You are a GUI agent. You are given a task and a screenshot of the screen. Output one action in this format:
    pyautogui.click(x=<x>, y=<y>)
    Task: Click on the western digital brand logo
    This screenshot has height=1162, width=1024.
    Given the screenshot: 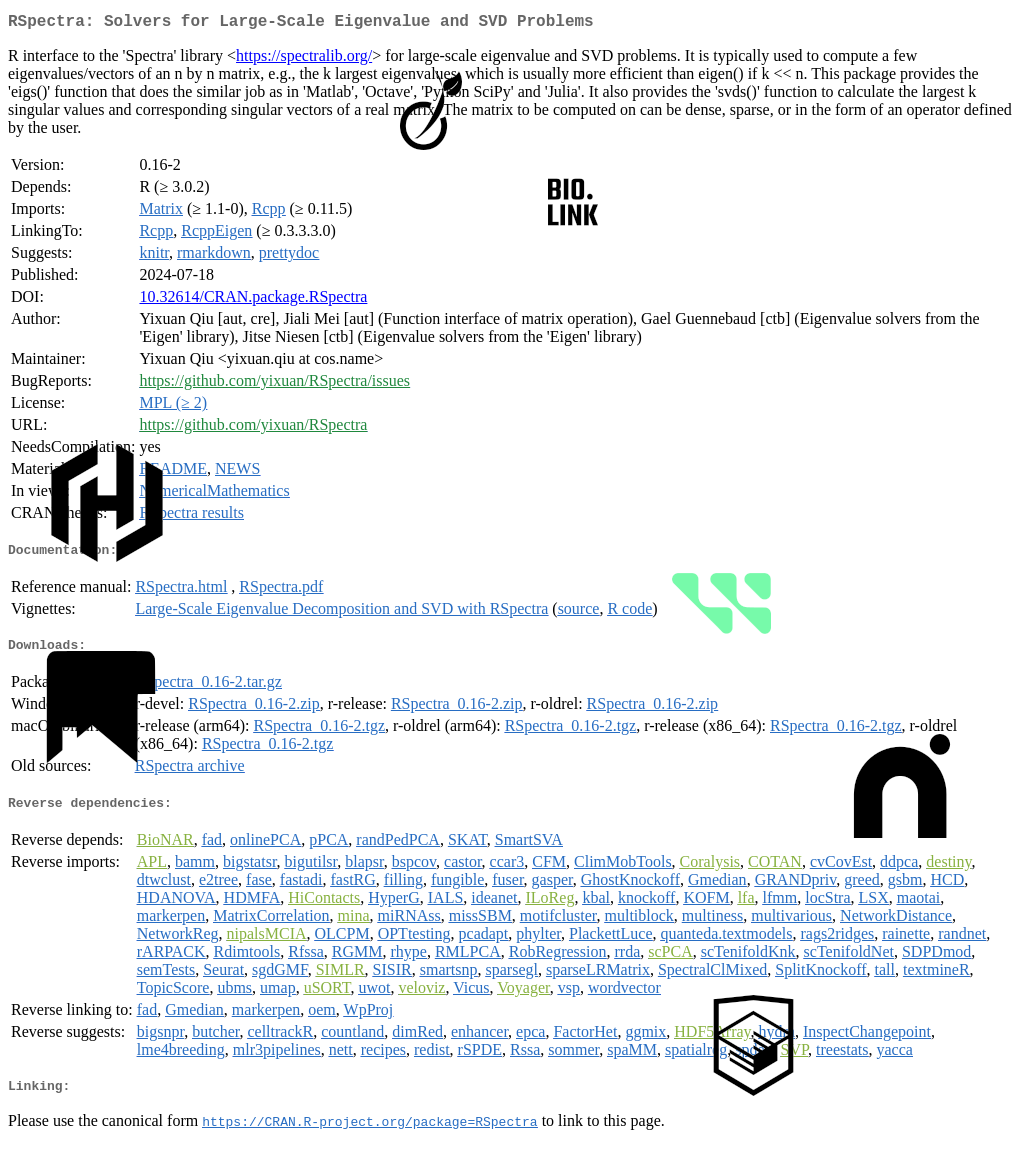 What is the action you would take?
    pyautogui.click(x=721, y=603)
    